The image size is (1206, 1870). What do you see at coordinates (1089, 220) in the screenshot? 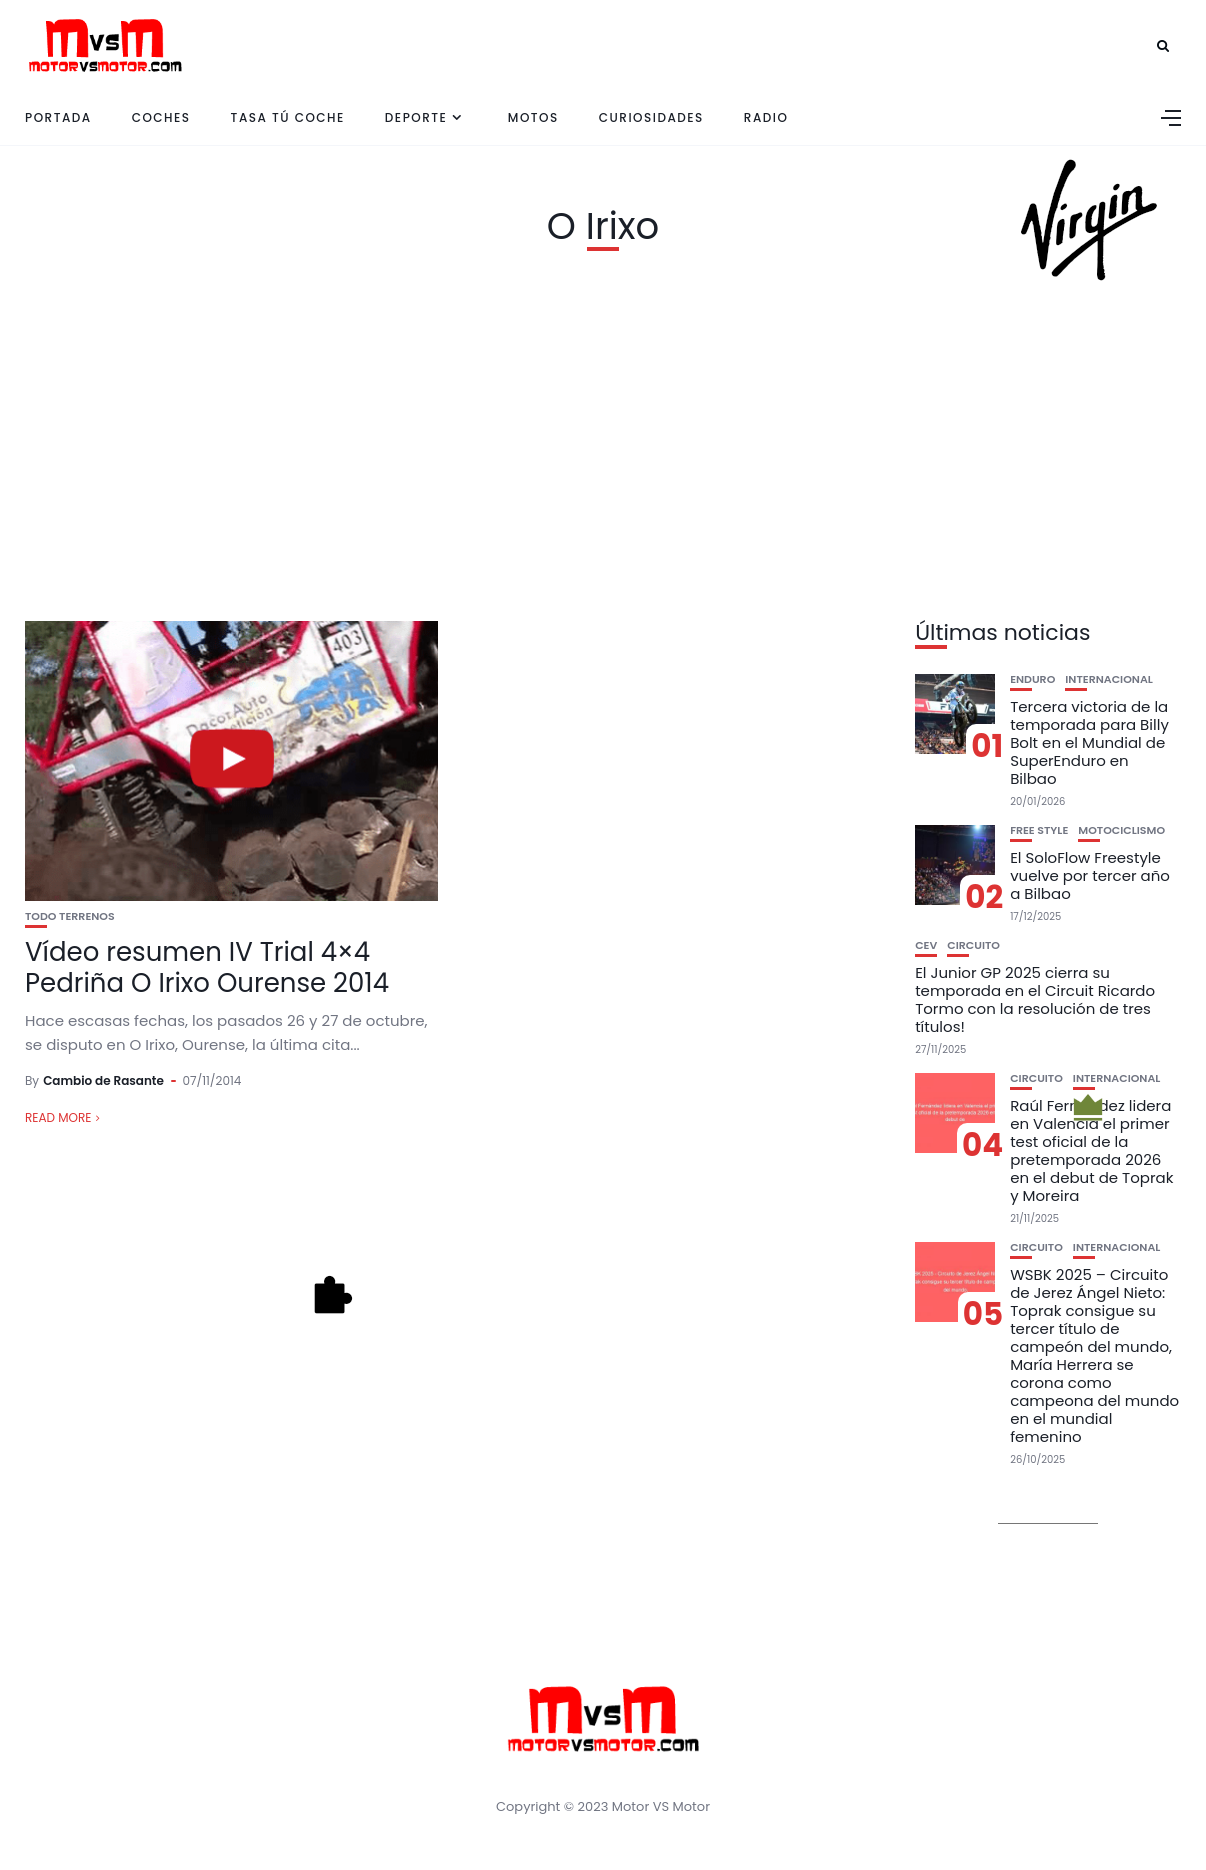
I see `virgin group company logo` at bounding box center [1089, 220].